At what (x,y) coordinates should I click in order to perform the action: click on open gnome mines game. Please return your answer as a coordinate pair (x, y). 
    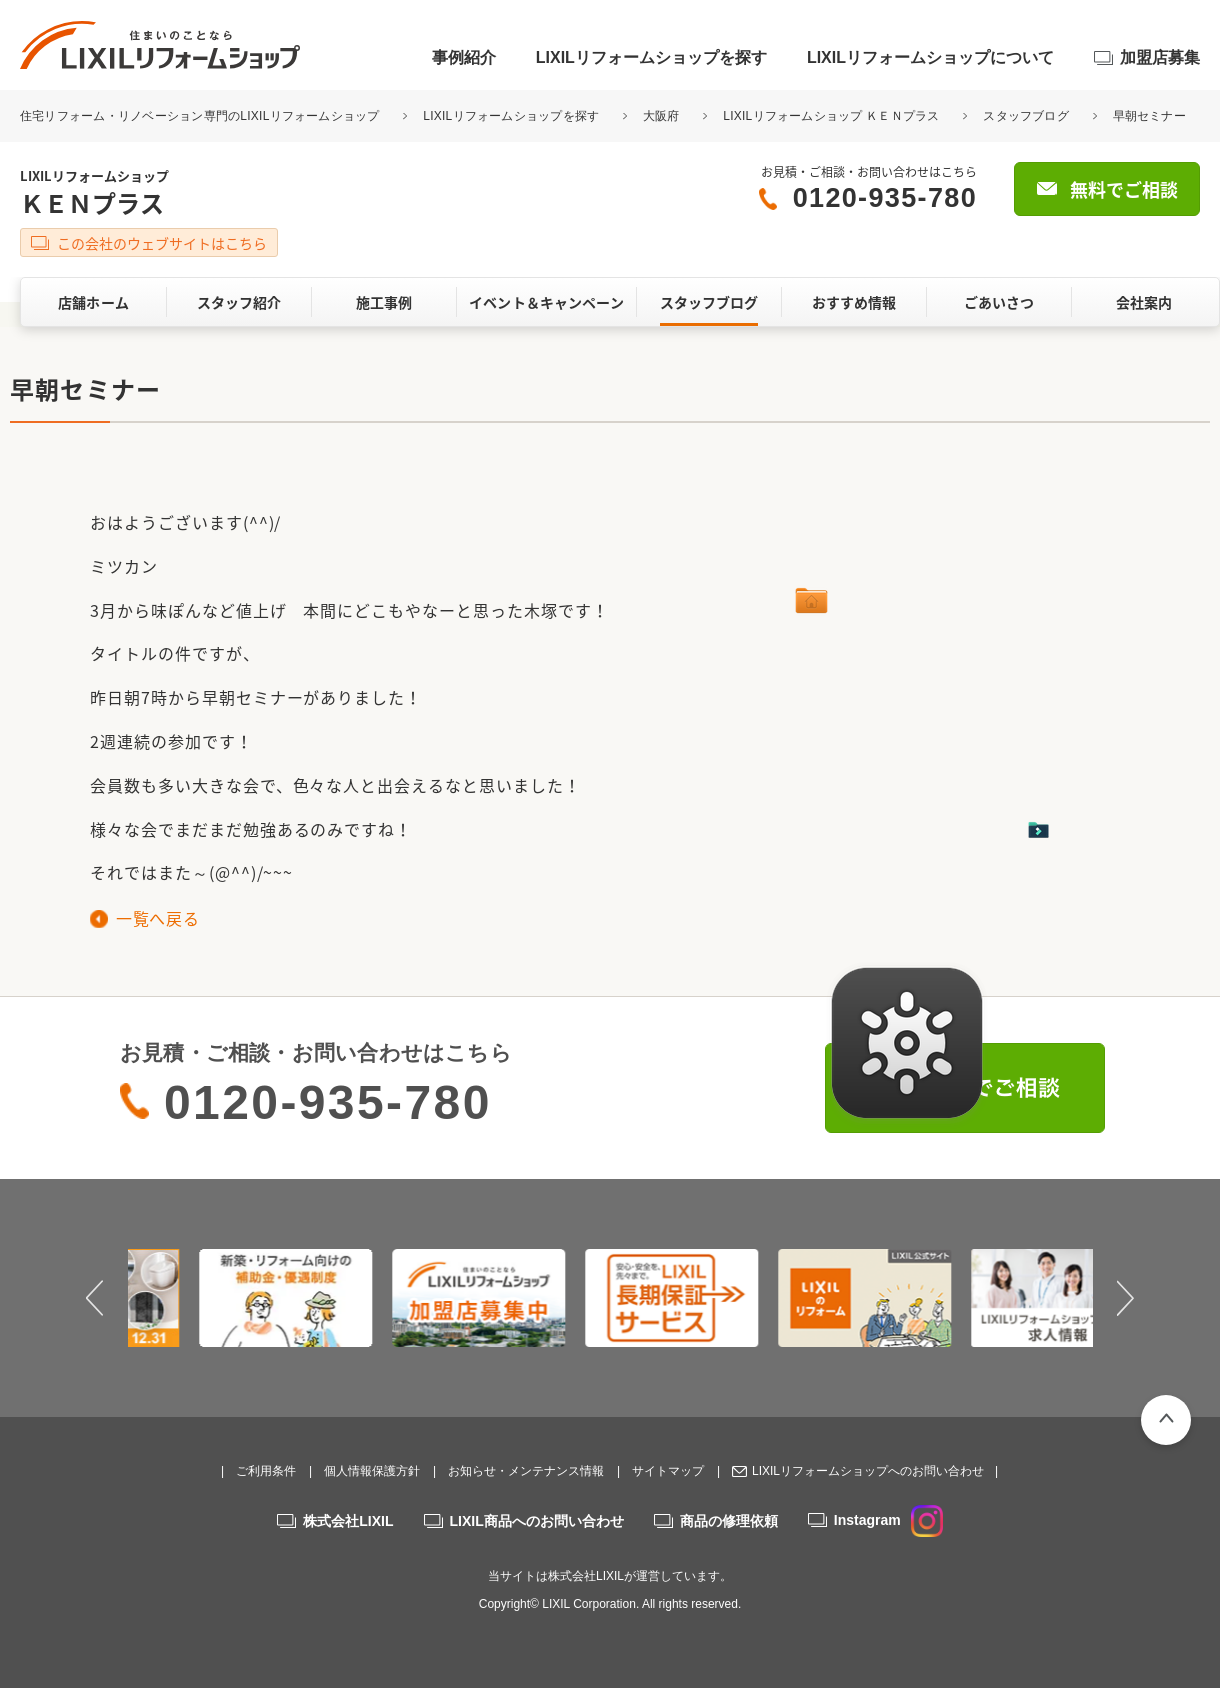
    Looking at the image, I should click on (907, 1043).